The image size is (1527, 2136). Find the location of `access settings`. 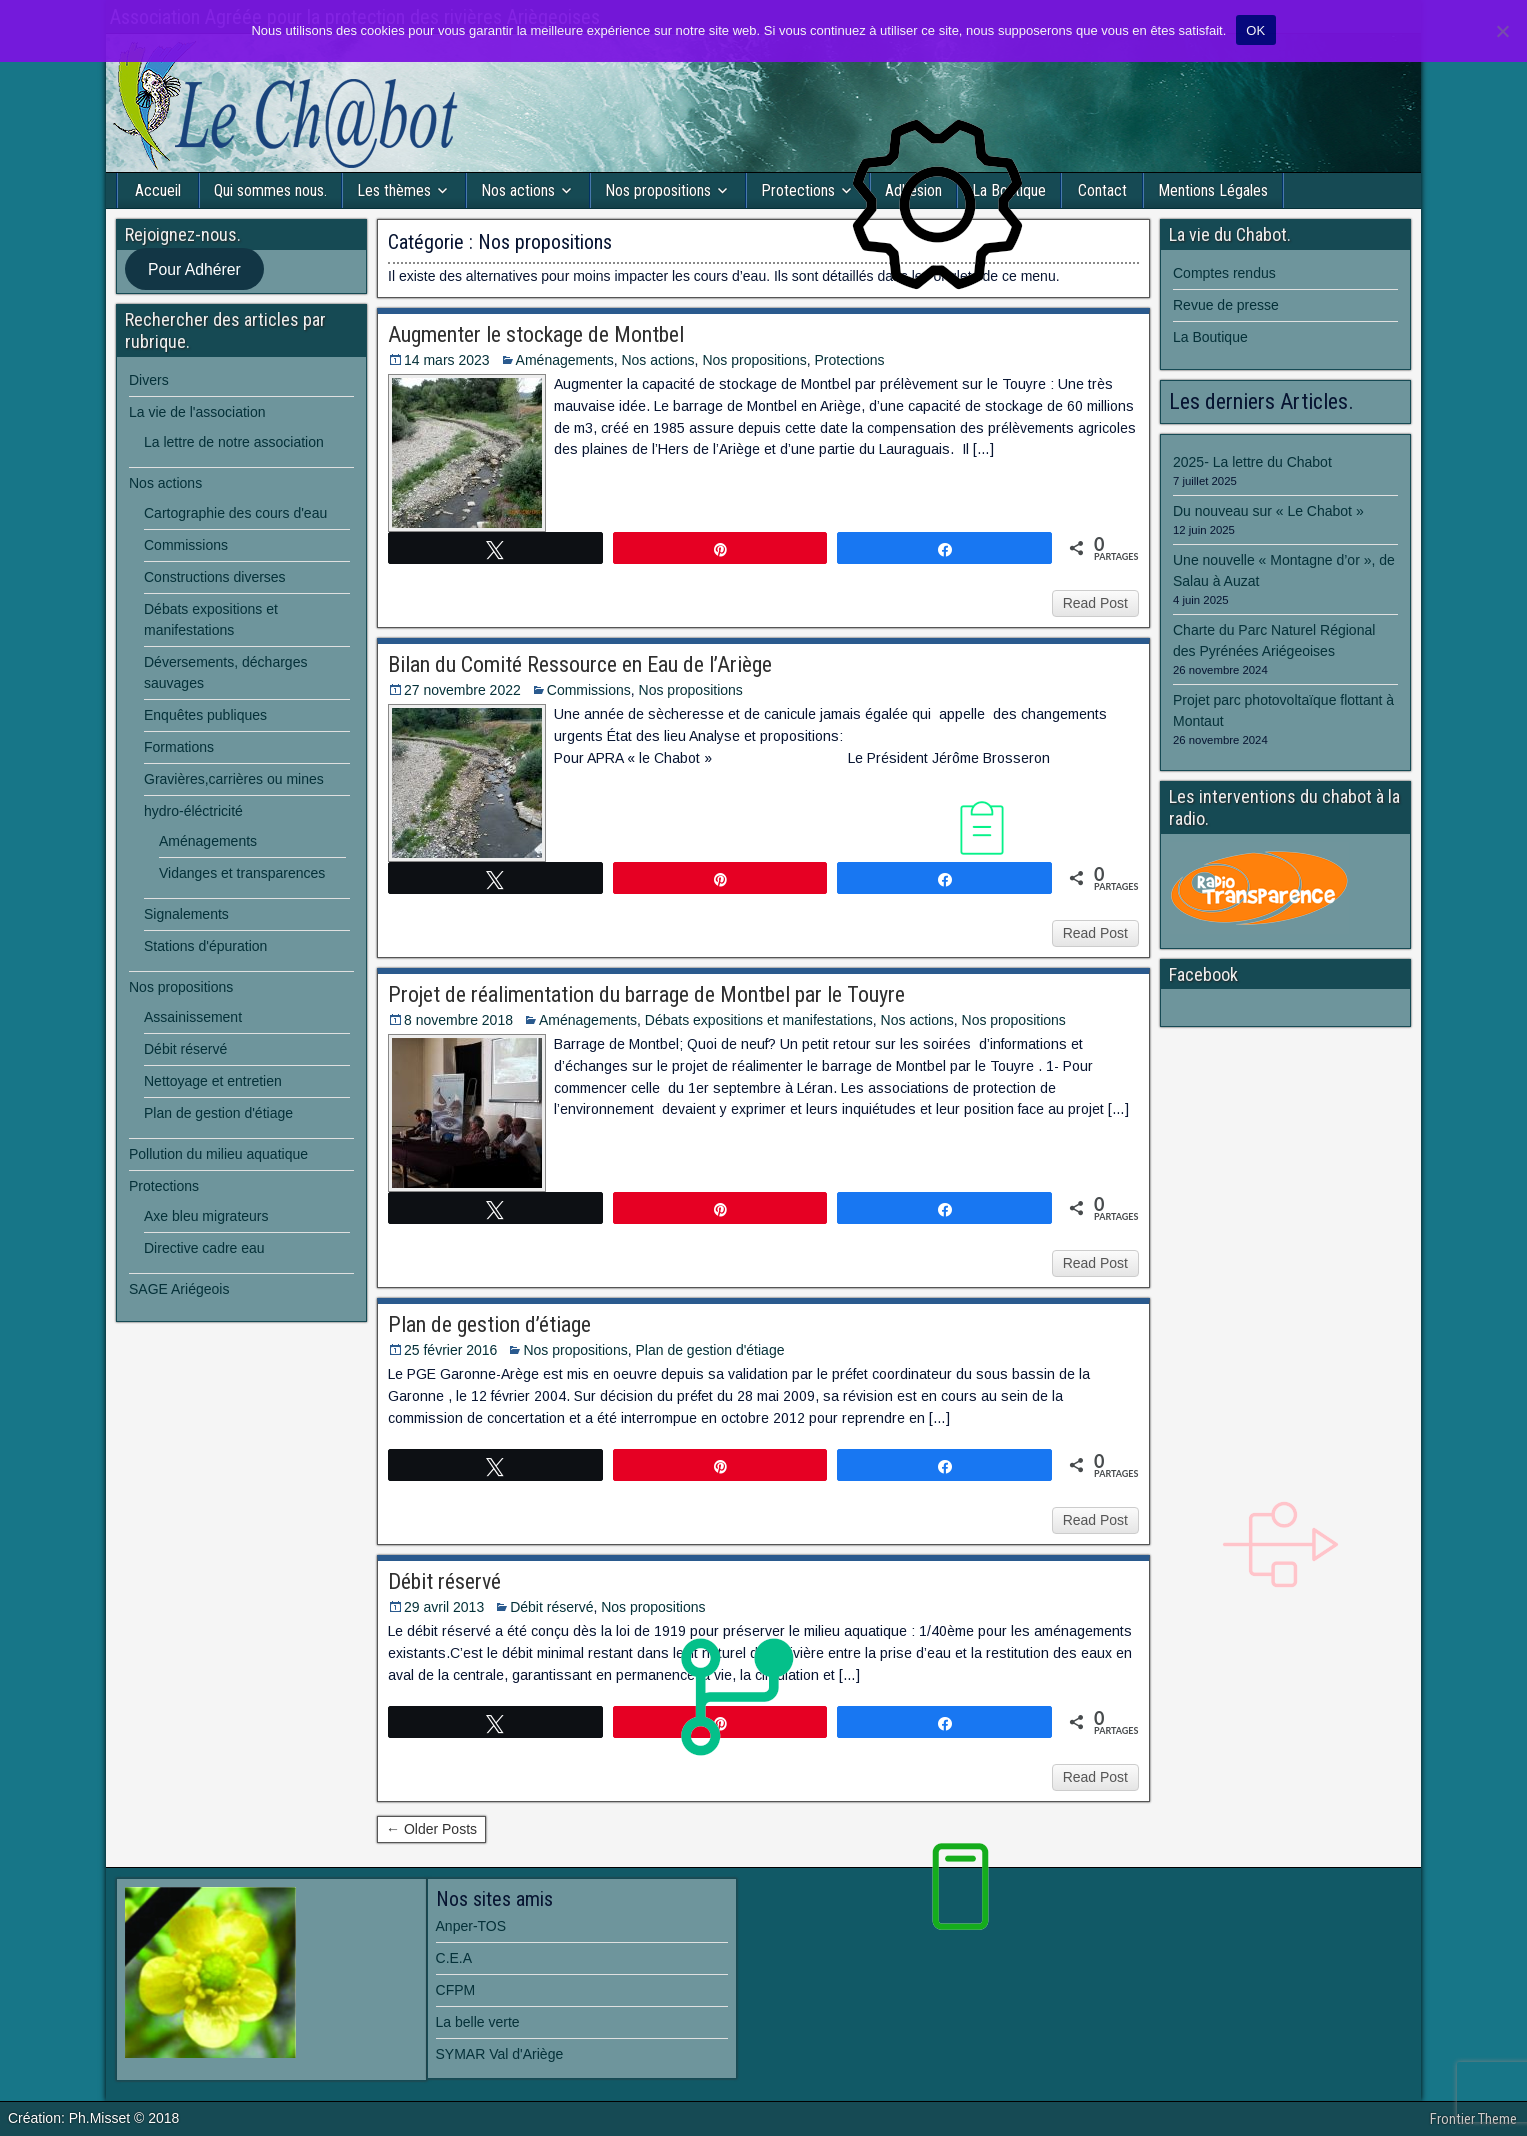

access settings is located at coordinates (937, 204).